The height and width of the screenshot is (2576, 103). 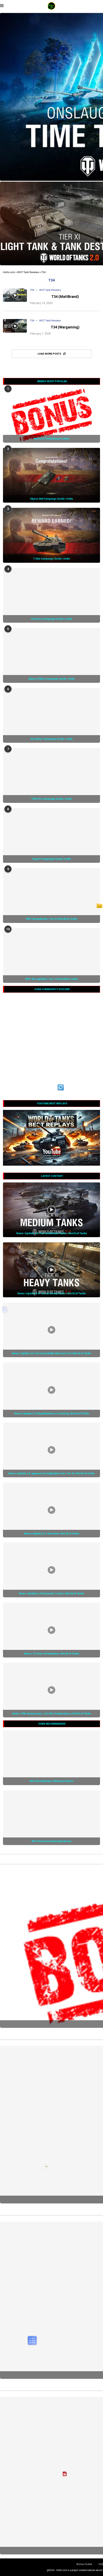 What do you see at coordinates (5, 1309) in the screenshot?
I see `an html template file` at bounding box center [5, 1309].